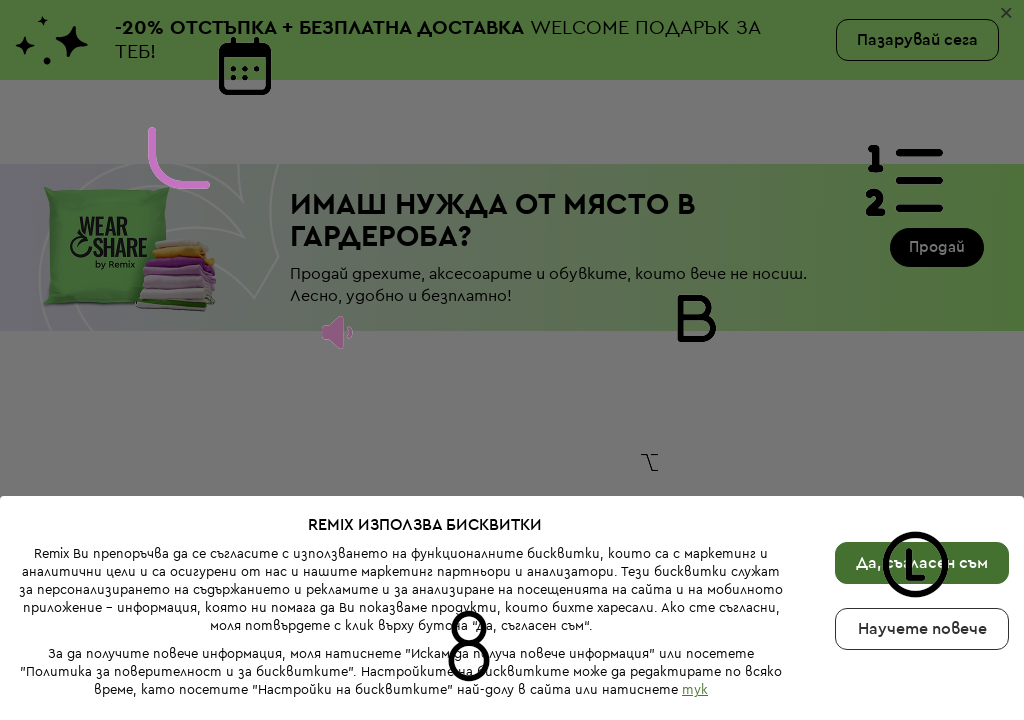  Describe the element at coordinates (903, 180) in the screenshot. I see `create a numbered list` at that location.